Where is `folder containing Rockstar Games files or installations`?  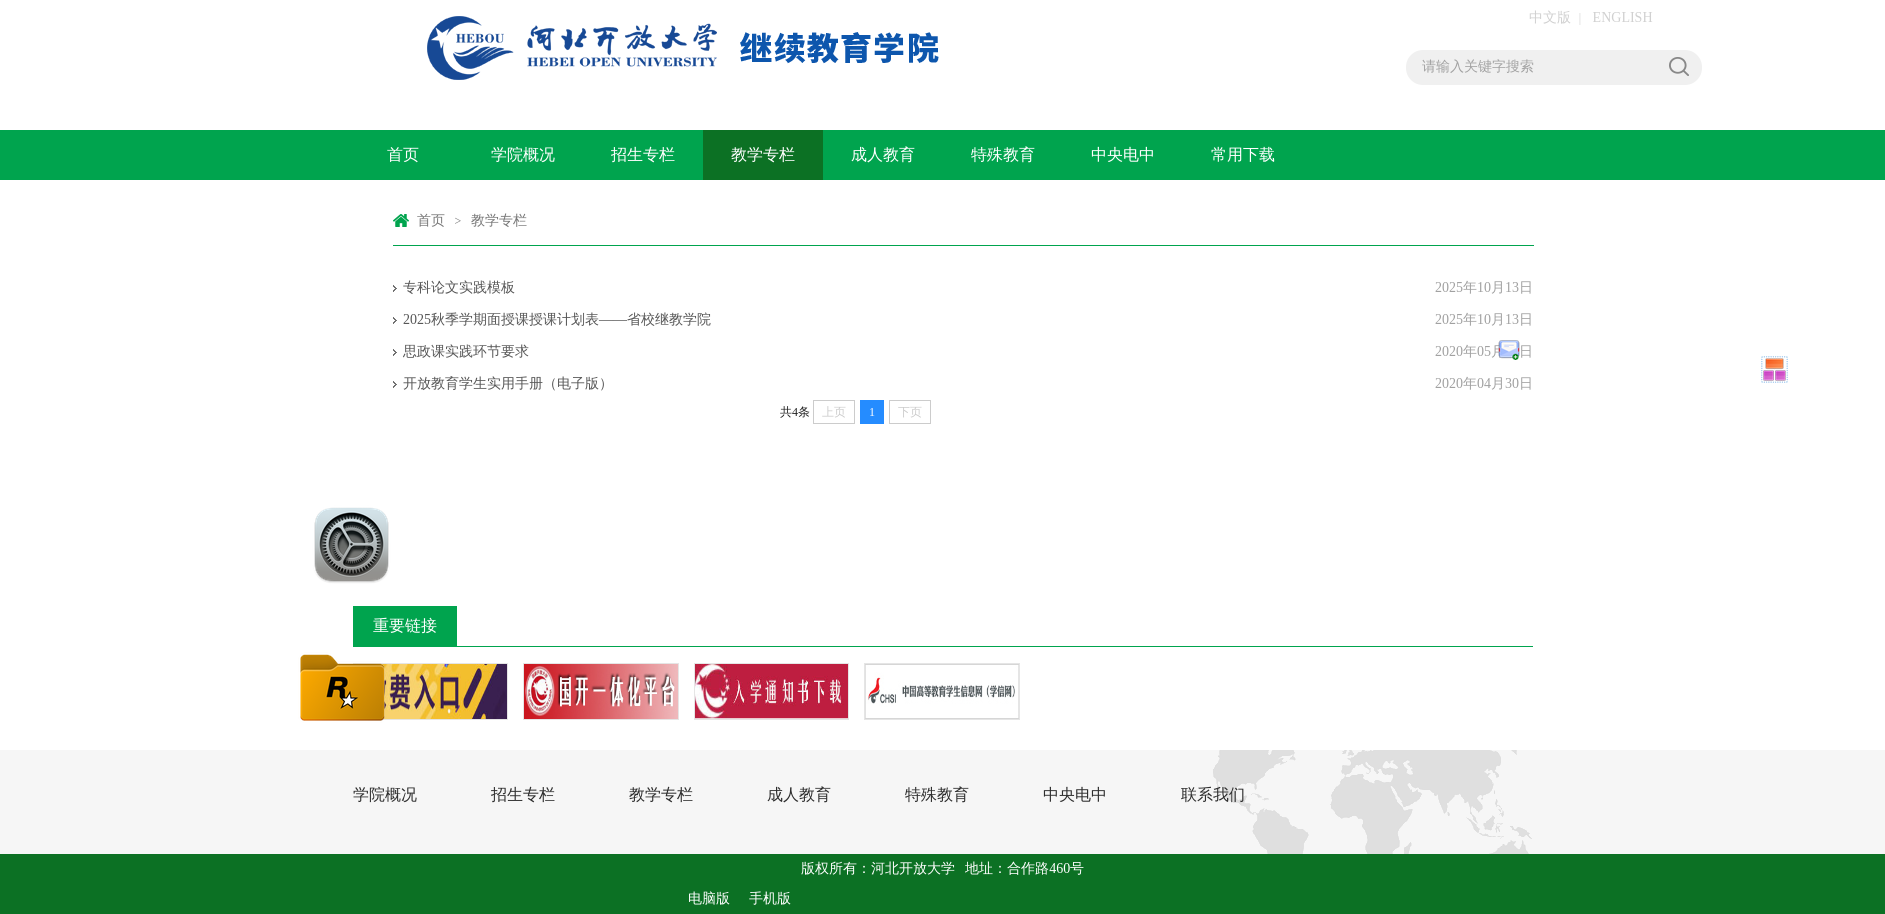
folder containing Rockstar Games files or installations is located at coordinates (342, 690).